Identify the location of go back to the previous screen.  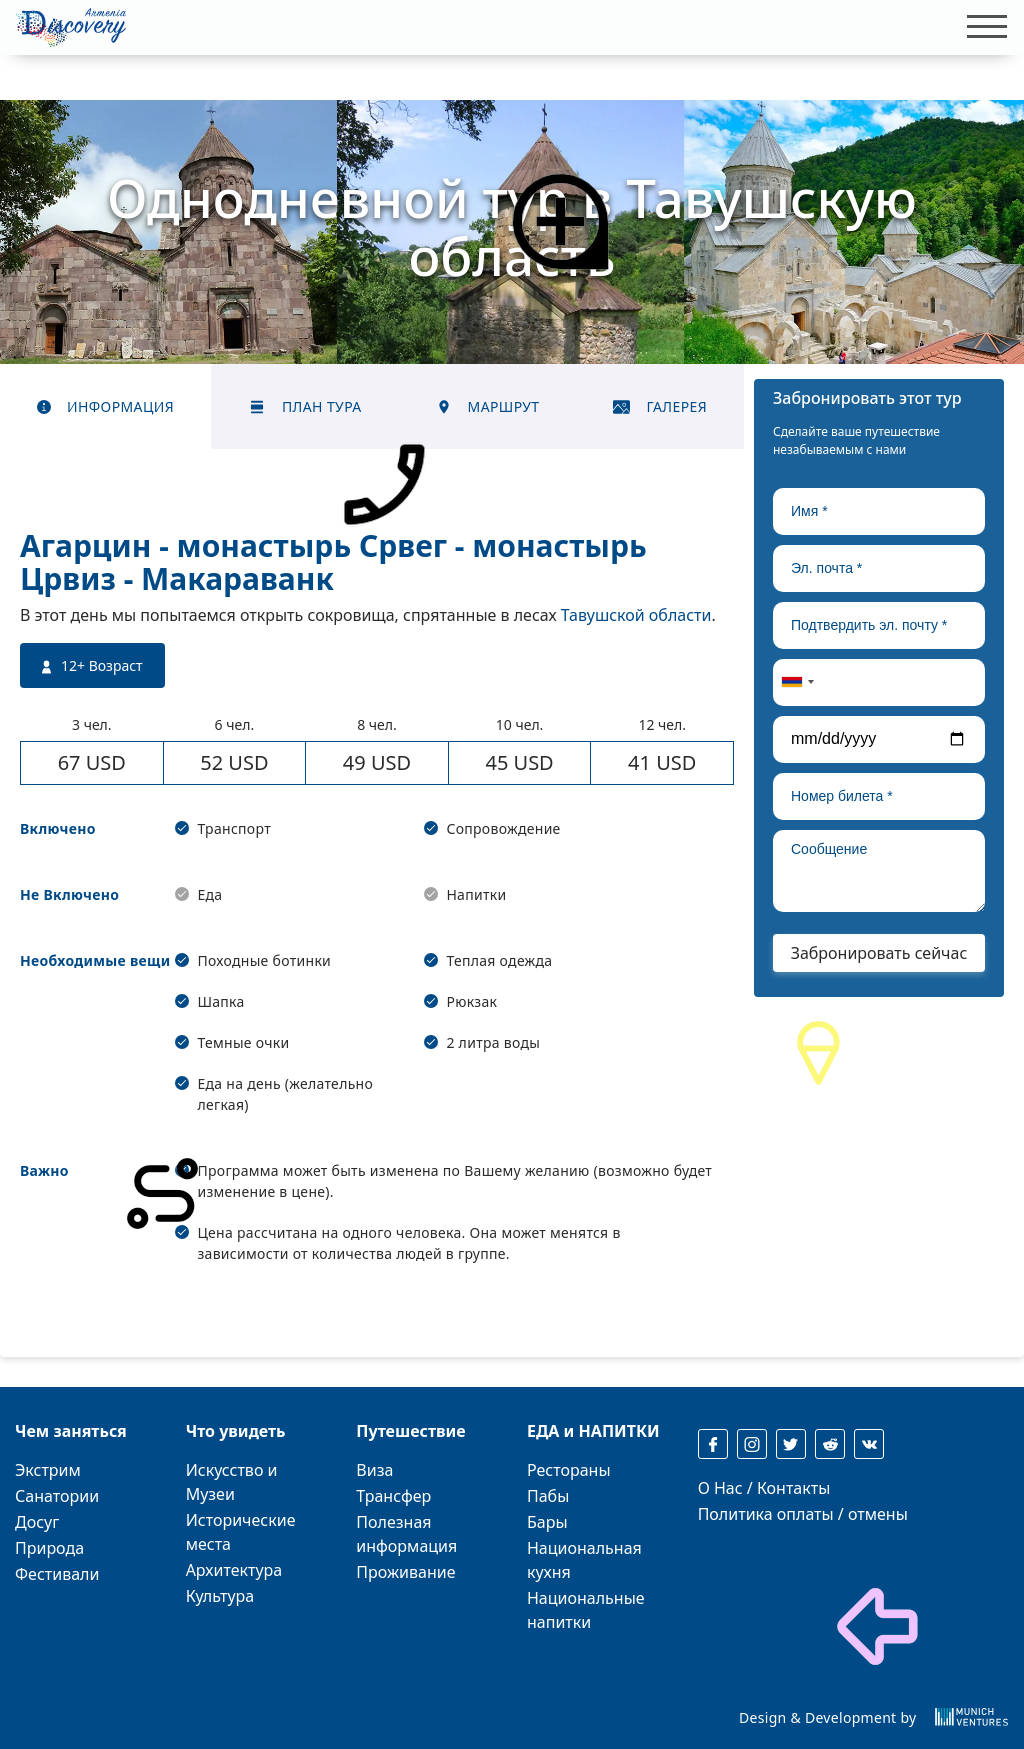
(879, 1626).